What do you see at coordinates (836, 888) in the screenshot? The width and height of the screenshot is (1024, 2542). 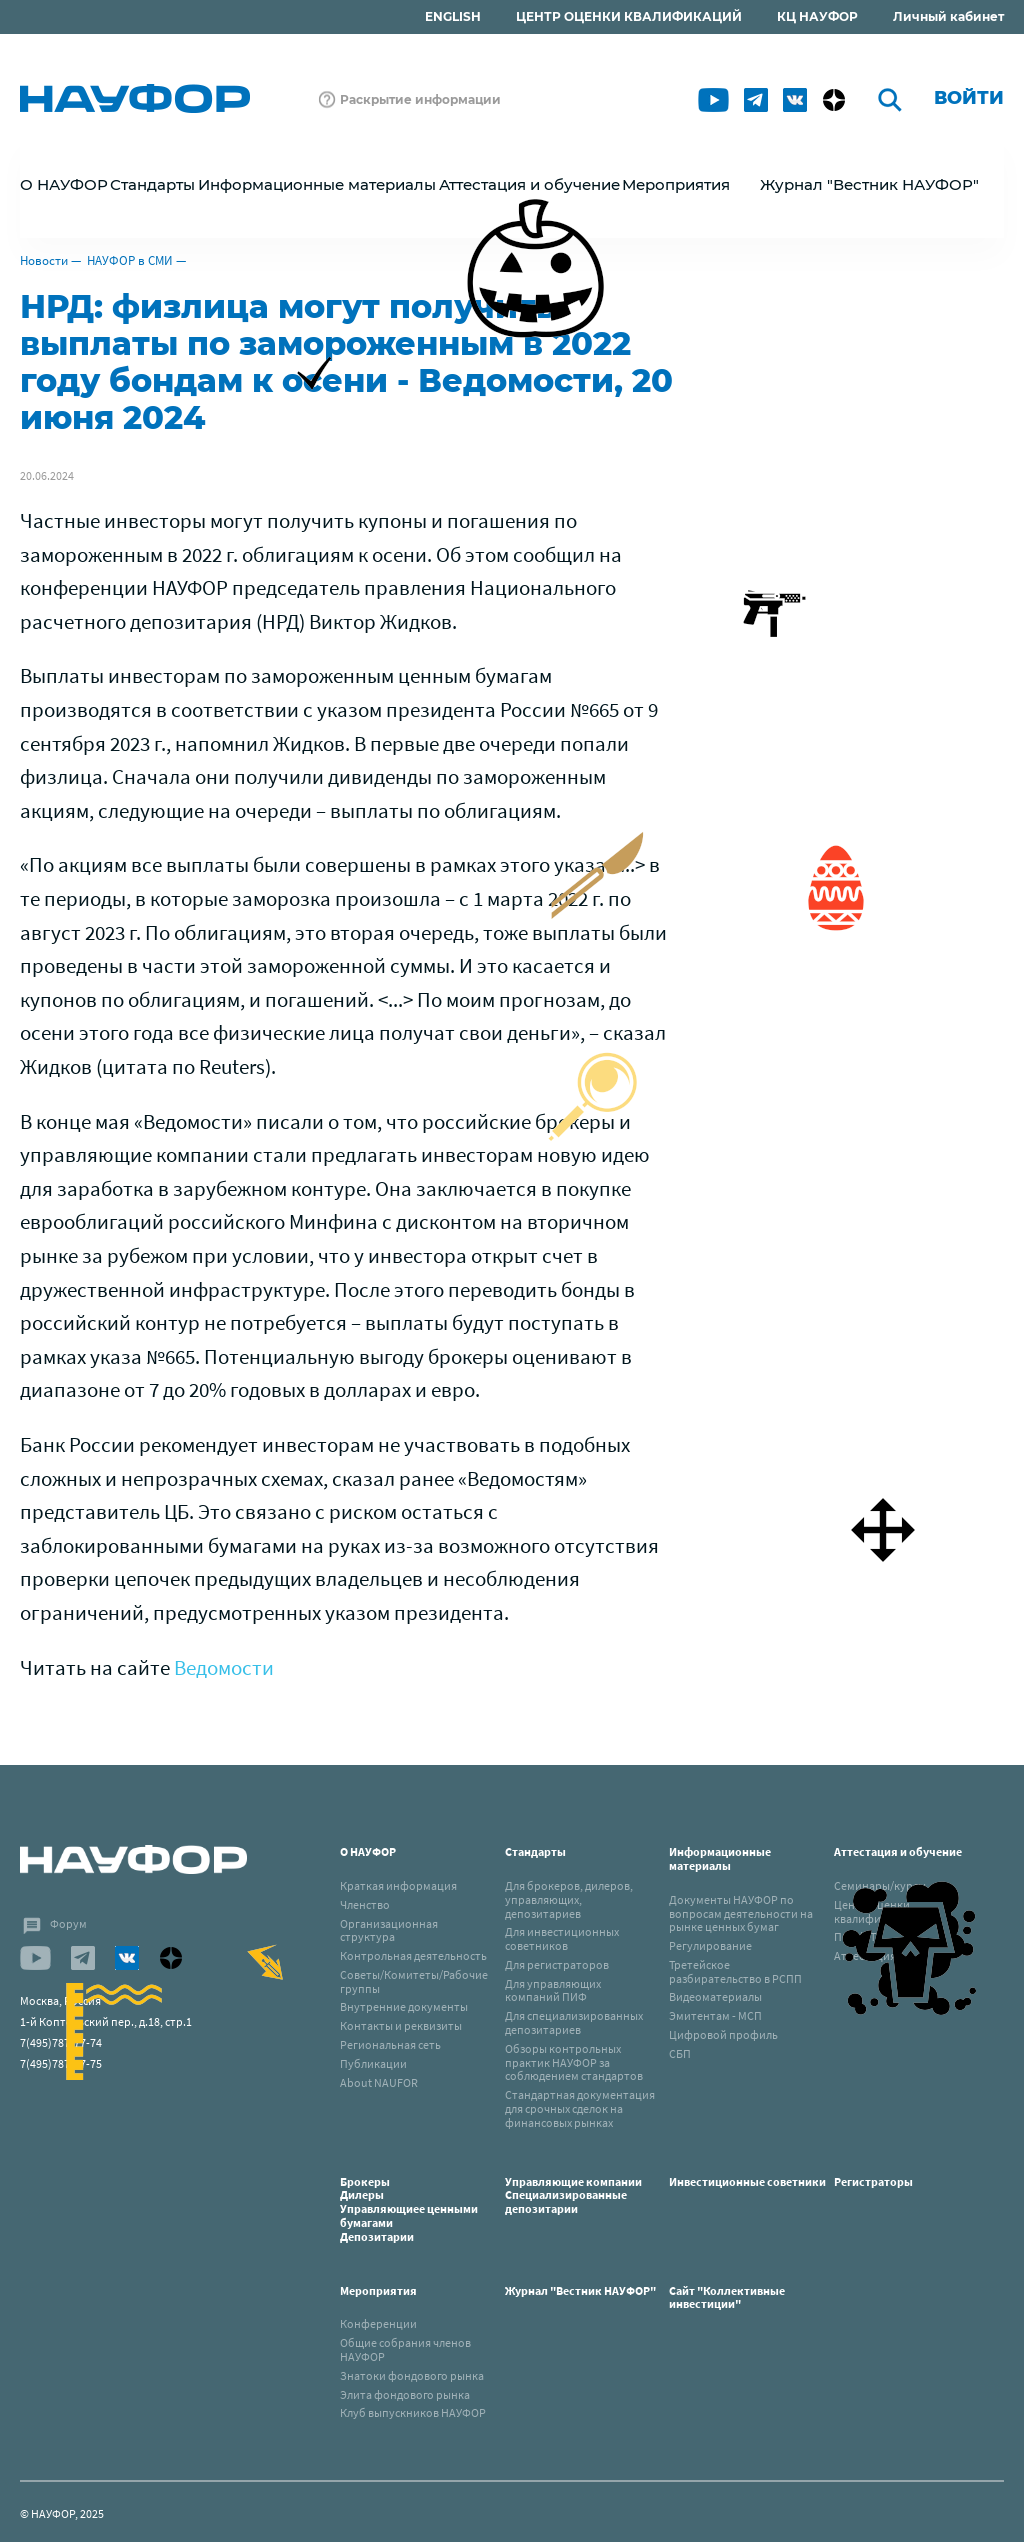 I see `easter or spring seasonal event indicator` at bounding box center [836, 888].